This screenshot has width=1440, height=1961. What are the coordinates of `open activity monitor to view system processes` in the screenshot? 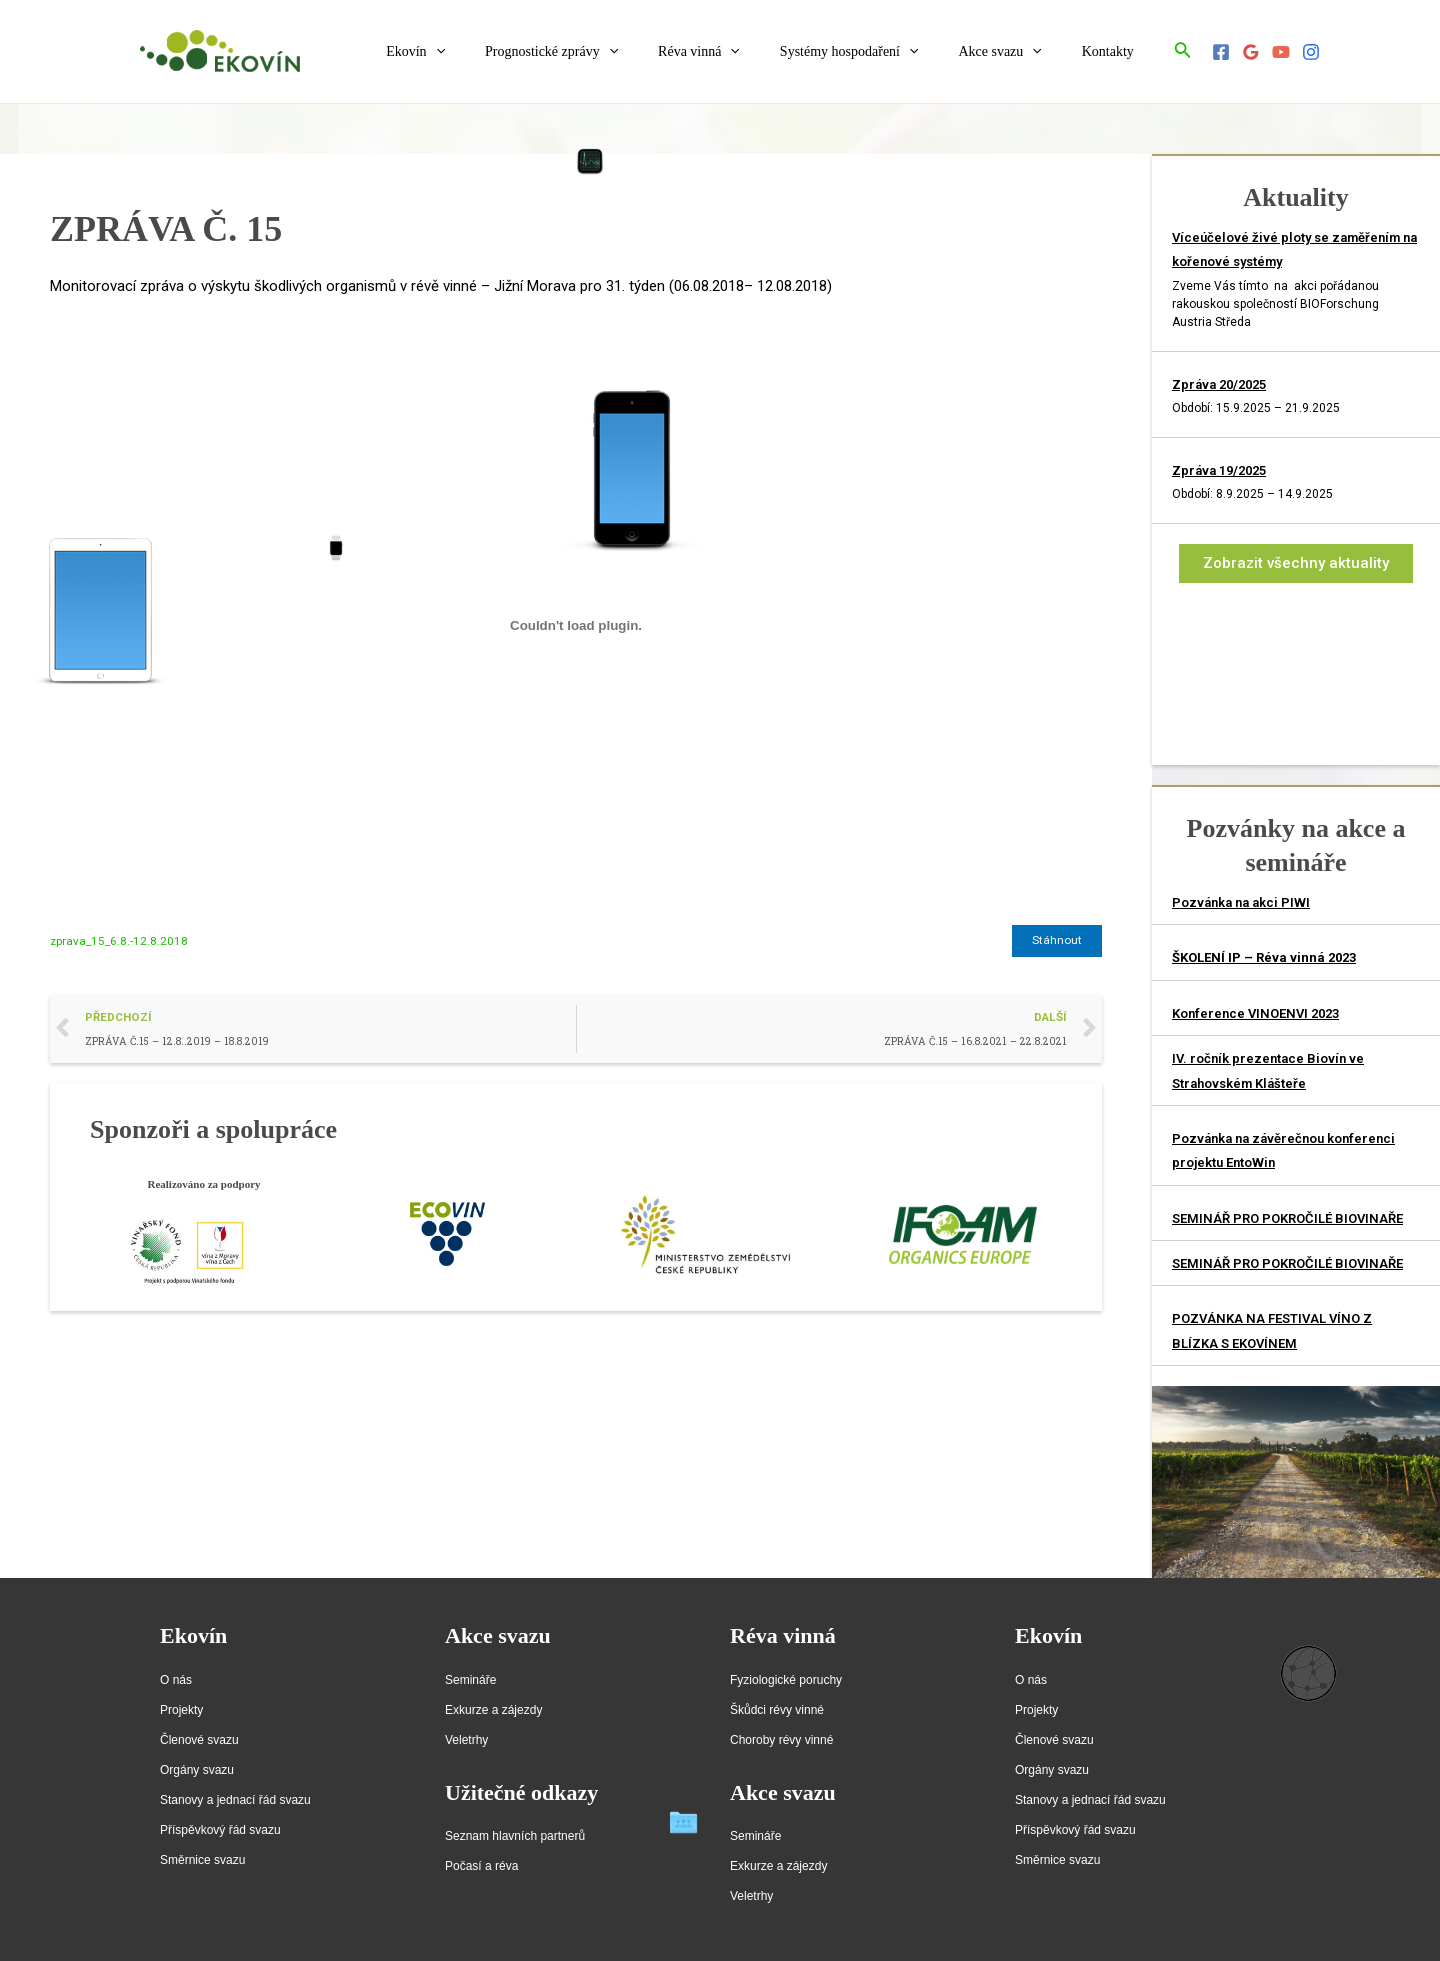 It's located at (590, 161).